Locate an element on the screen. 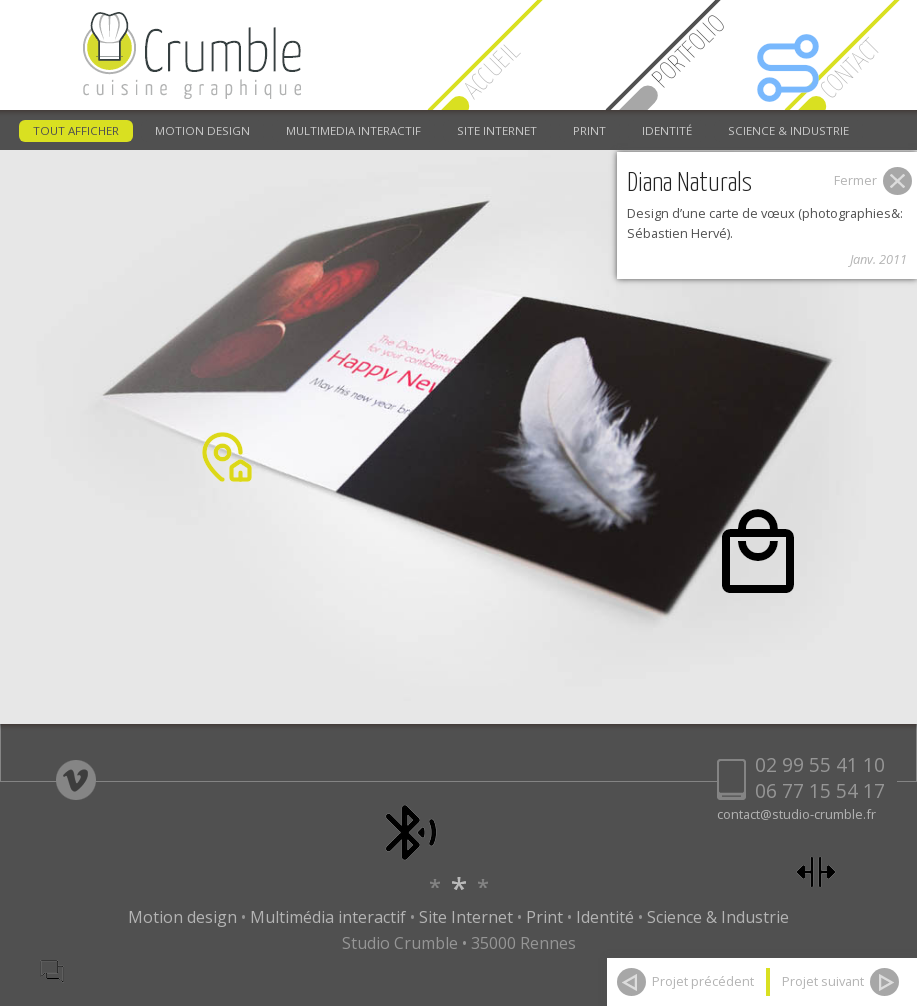  access shopping or retail features is located at coordinates (758, 553).